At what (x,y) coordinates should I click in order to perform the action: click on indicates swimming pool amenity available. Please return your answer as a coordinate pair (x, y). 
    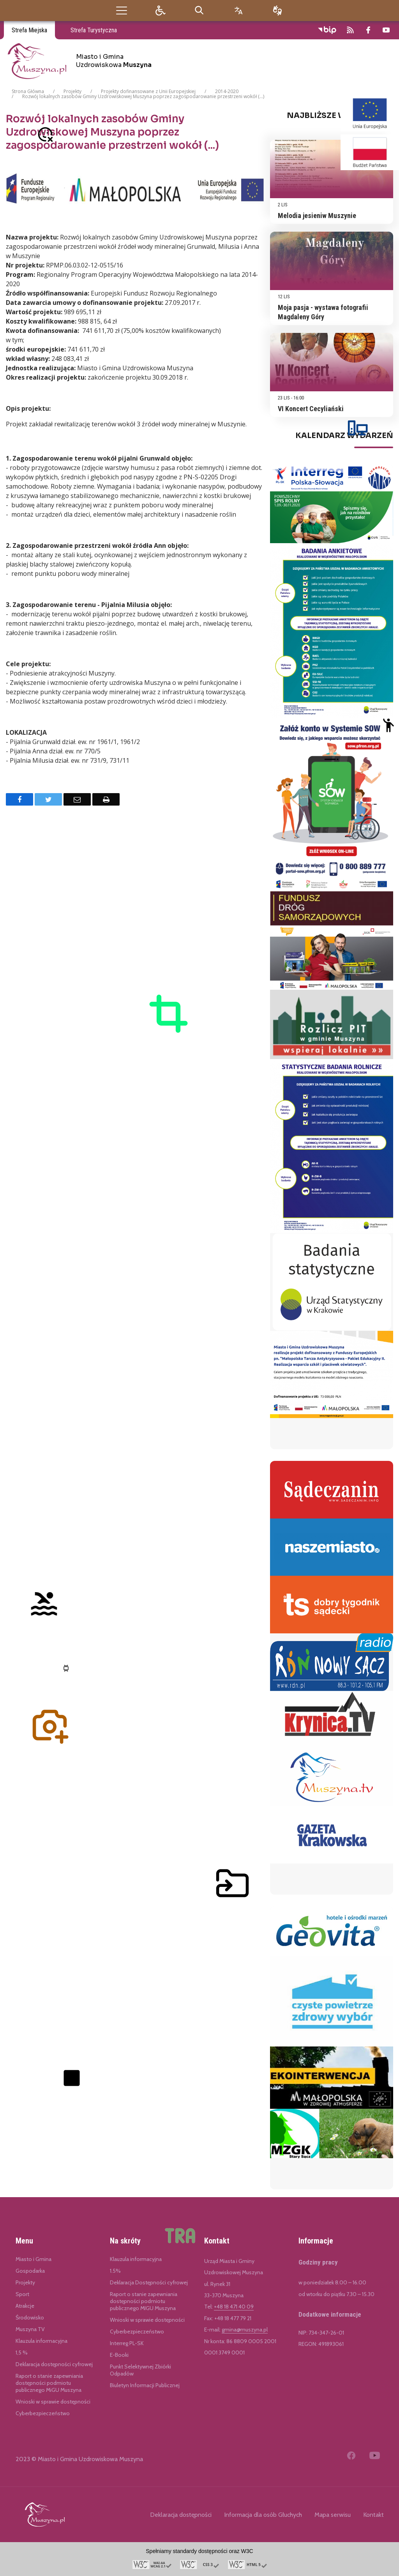
    Looking at the image, I should click on (44, 1604).